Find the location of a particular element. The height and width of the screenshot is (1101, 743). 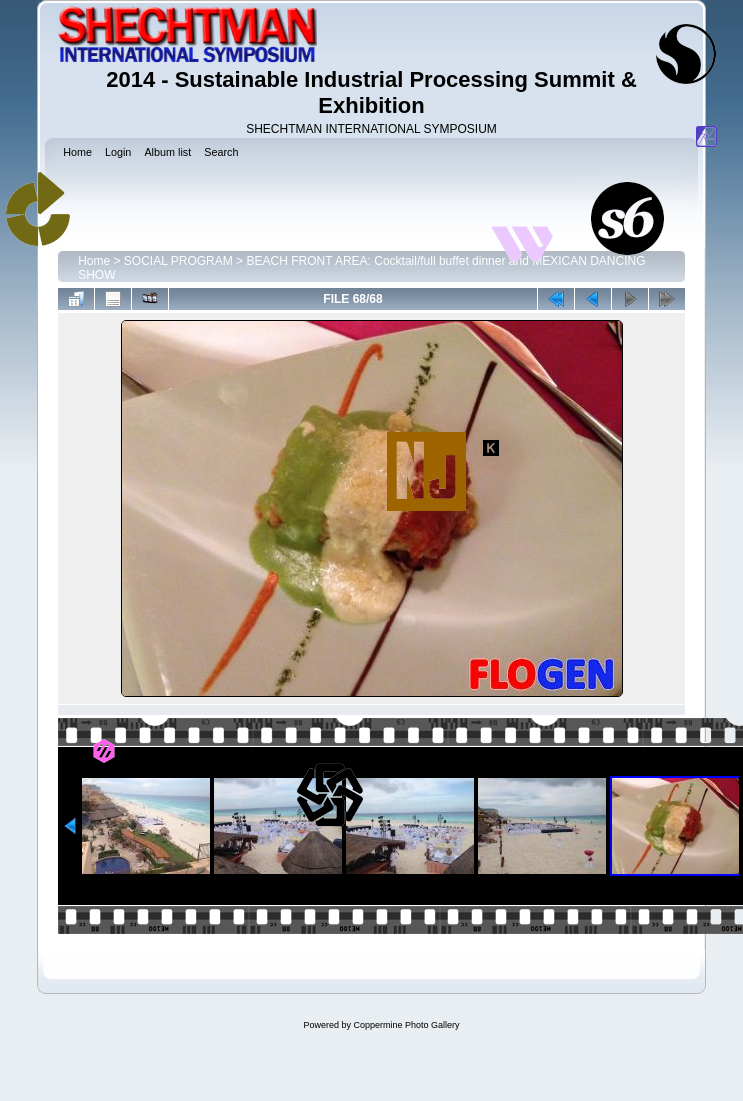

Qualcomm Snapdragon brand logo is located at coordinates (686, 54).